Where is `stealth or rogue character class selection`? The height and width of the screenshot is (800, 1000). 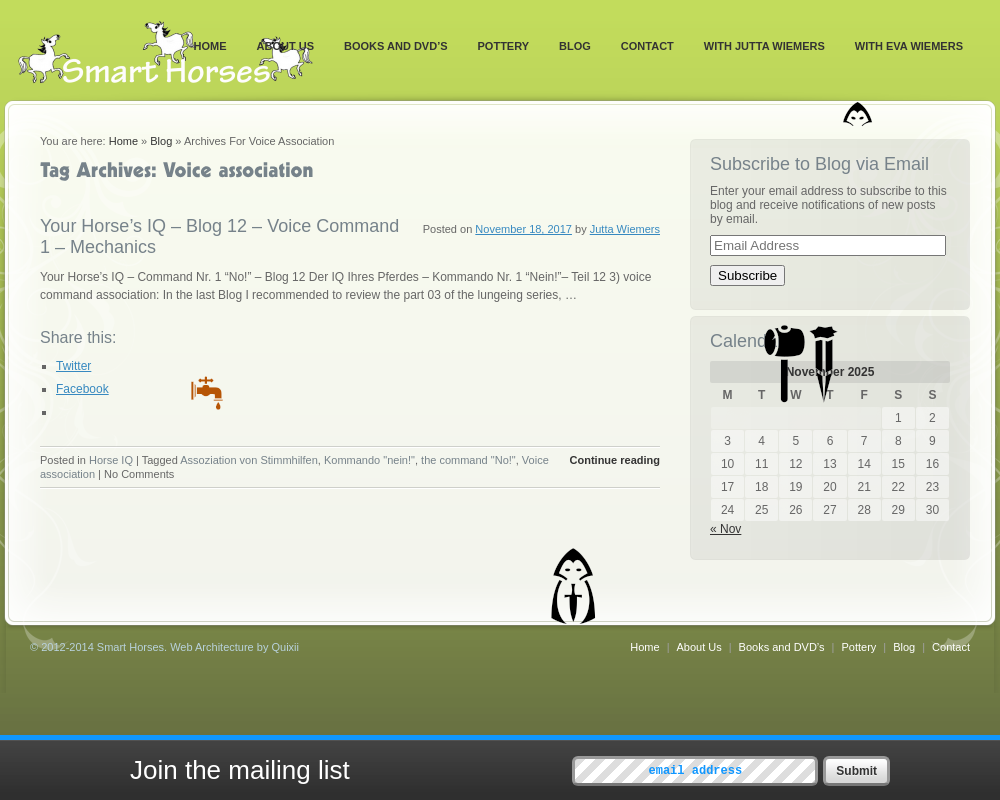
stealth or rogue character class selection is located at coordinates (573, 586).